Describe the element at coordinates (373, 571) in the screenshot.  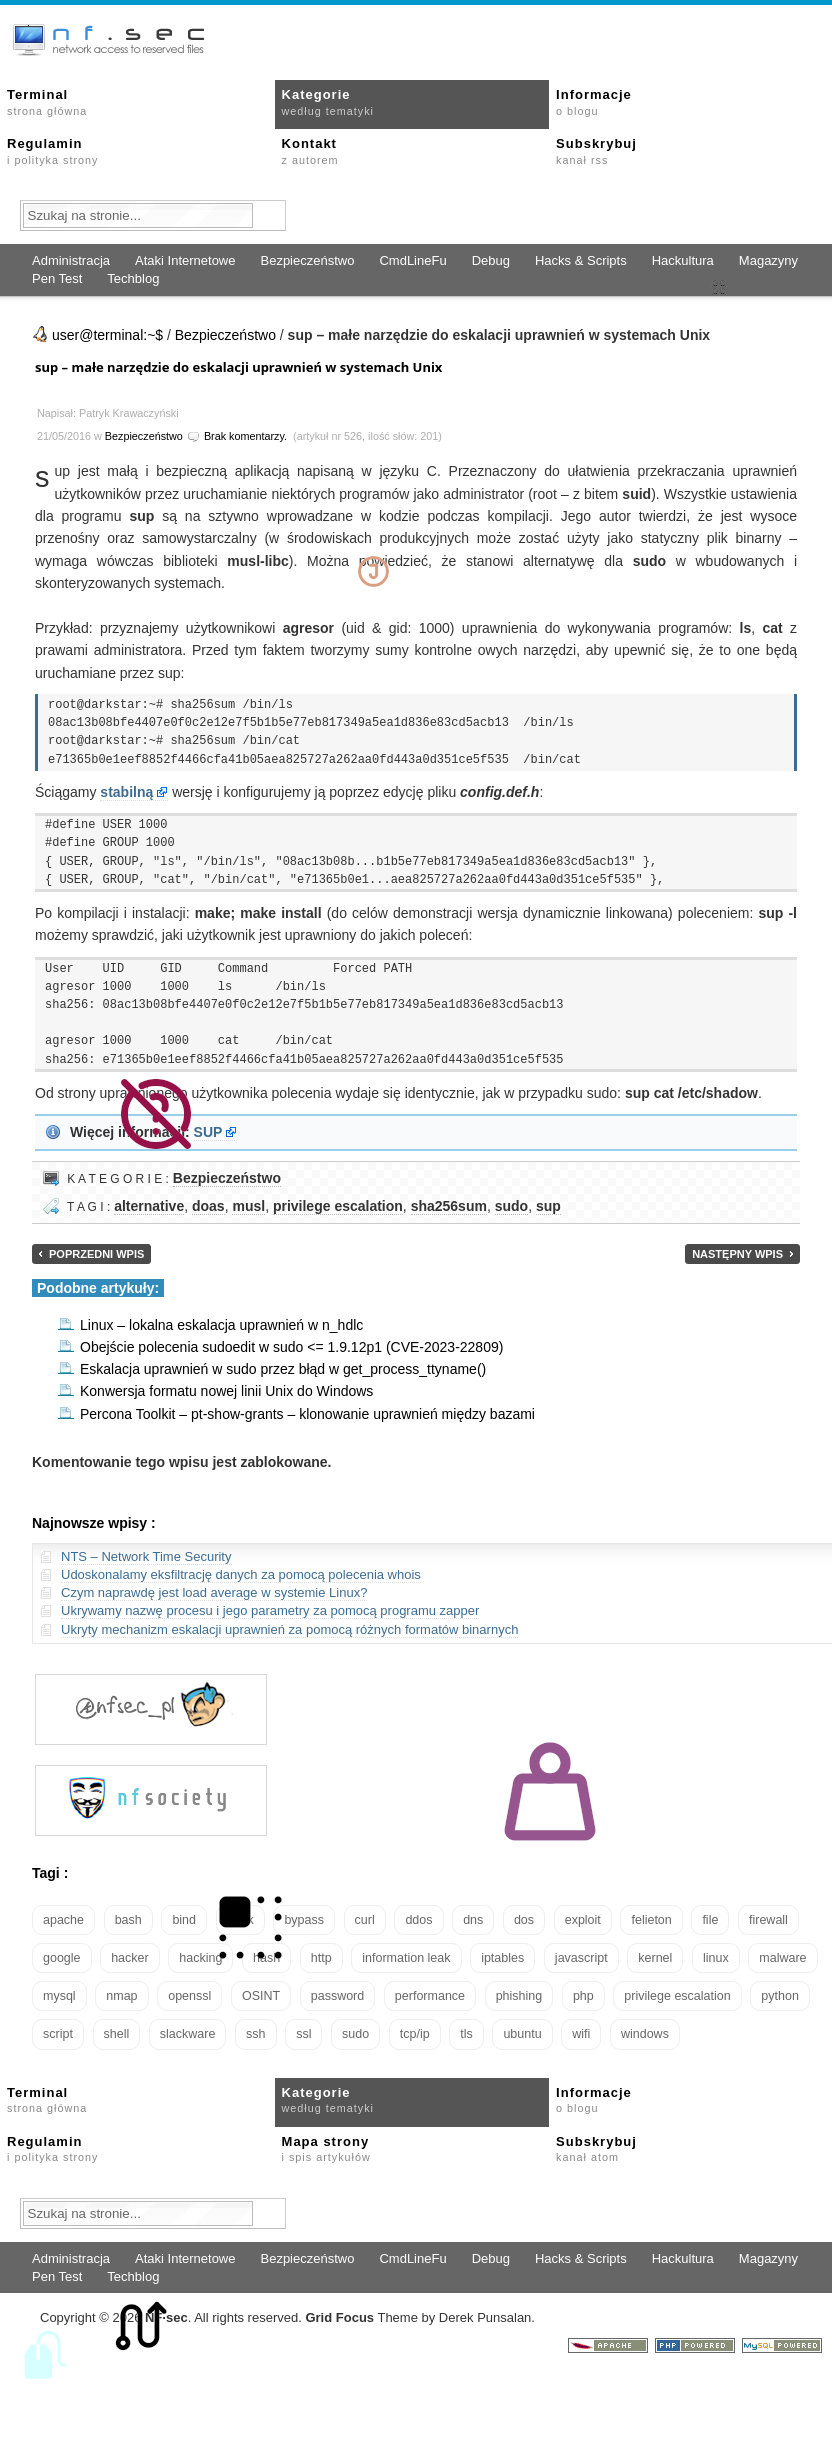
I see `indicates items or contacts starting with the letter J` at that location.